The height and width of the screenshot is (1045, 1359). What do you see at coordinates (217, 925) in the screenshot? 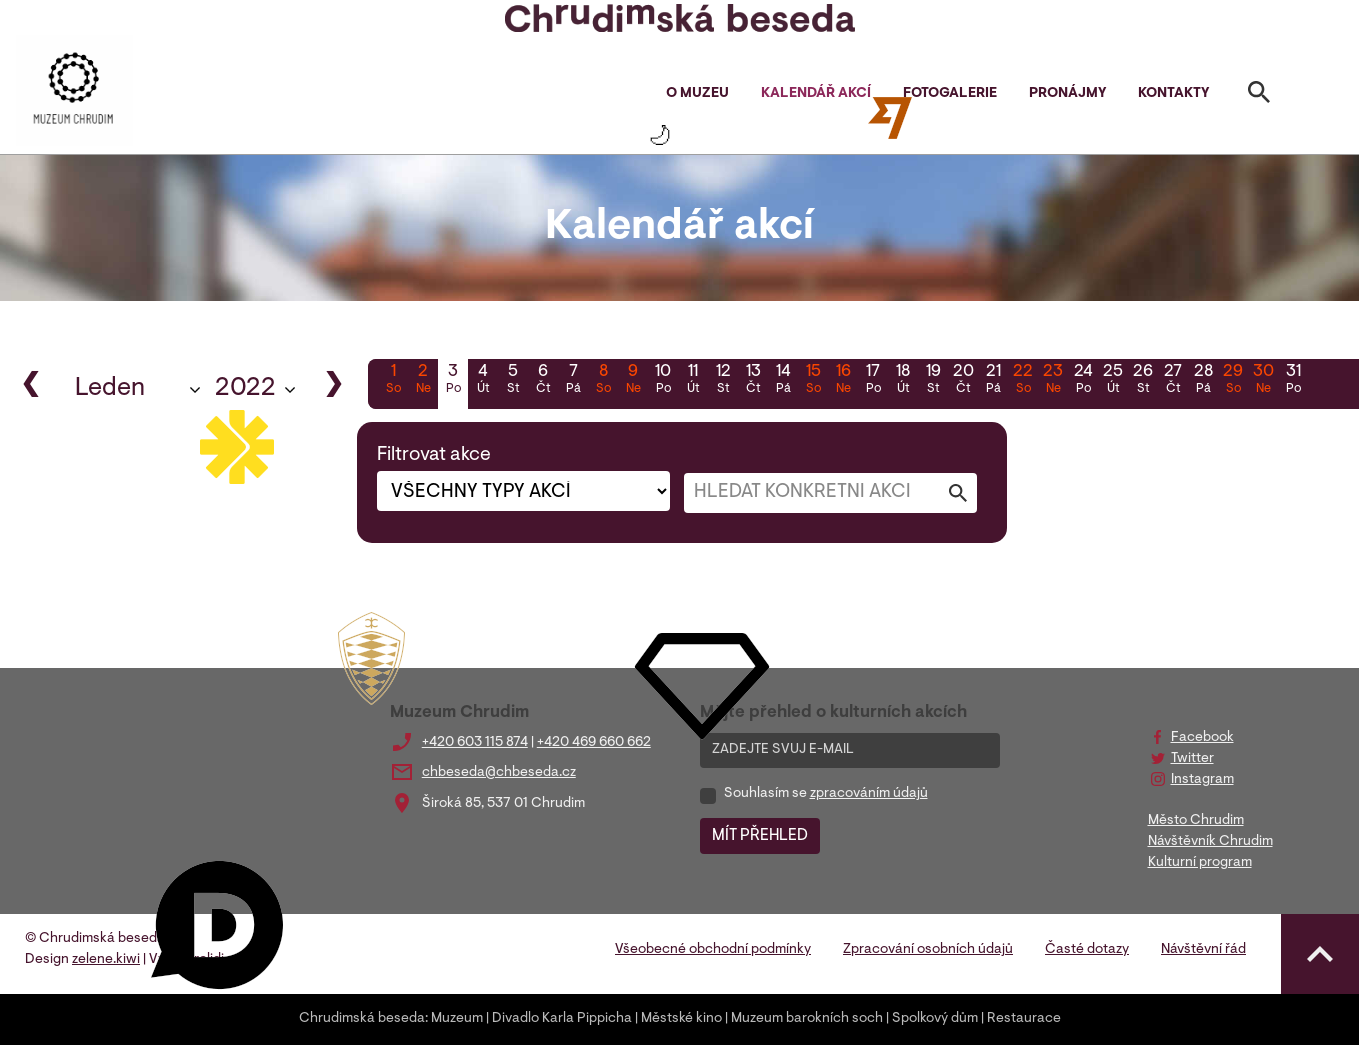
I see `open Disqus comments section` at bounding box center [217, 925].